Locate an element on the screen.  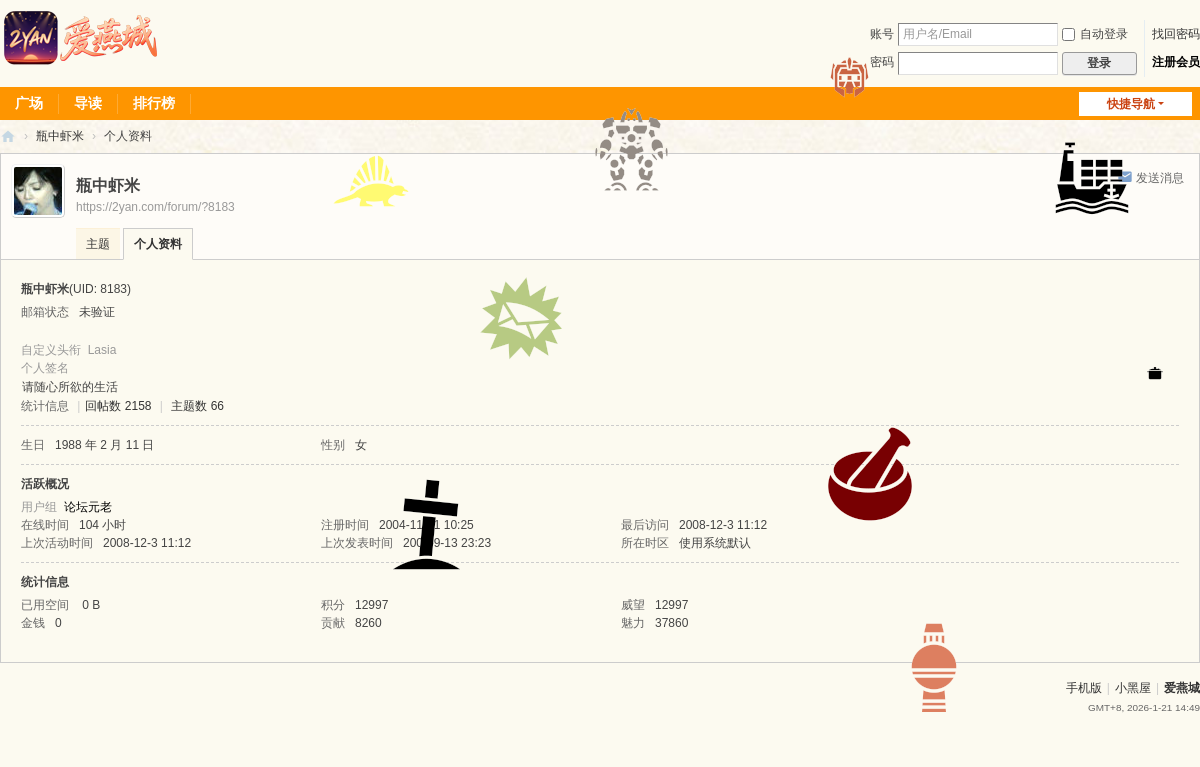
access broadcast or streaming settings is located at coordinates (934, 667).